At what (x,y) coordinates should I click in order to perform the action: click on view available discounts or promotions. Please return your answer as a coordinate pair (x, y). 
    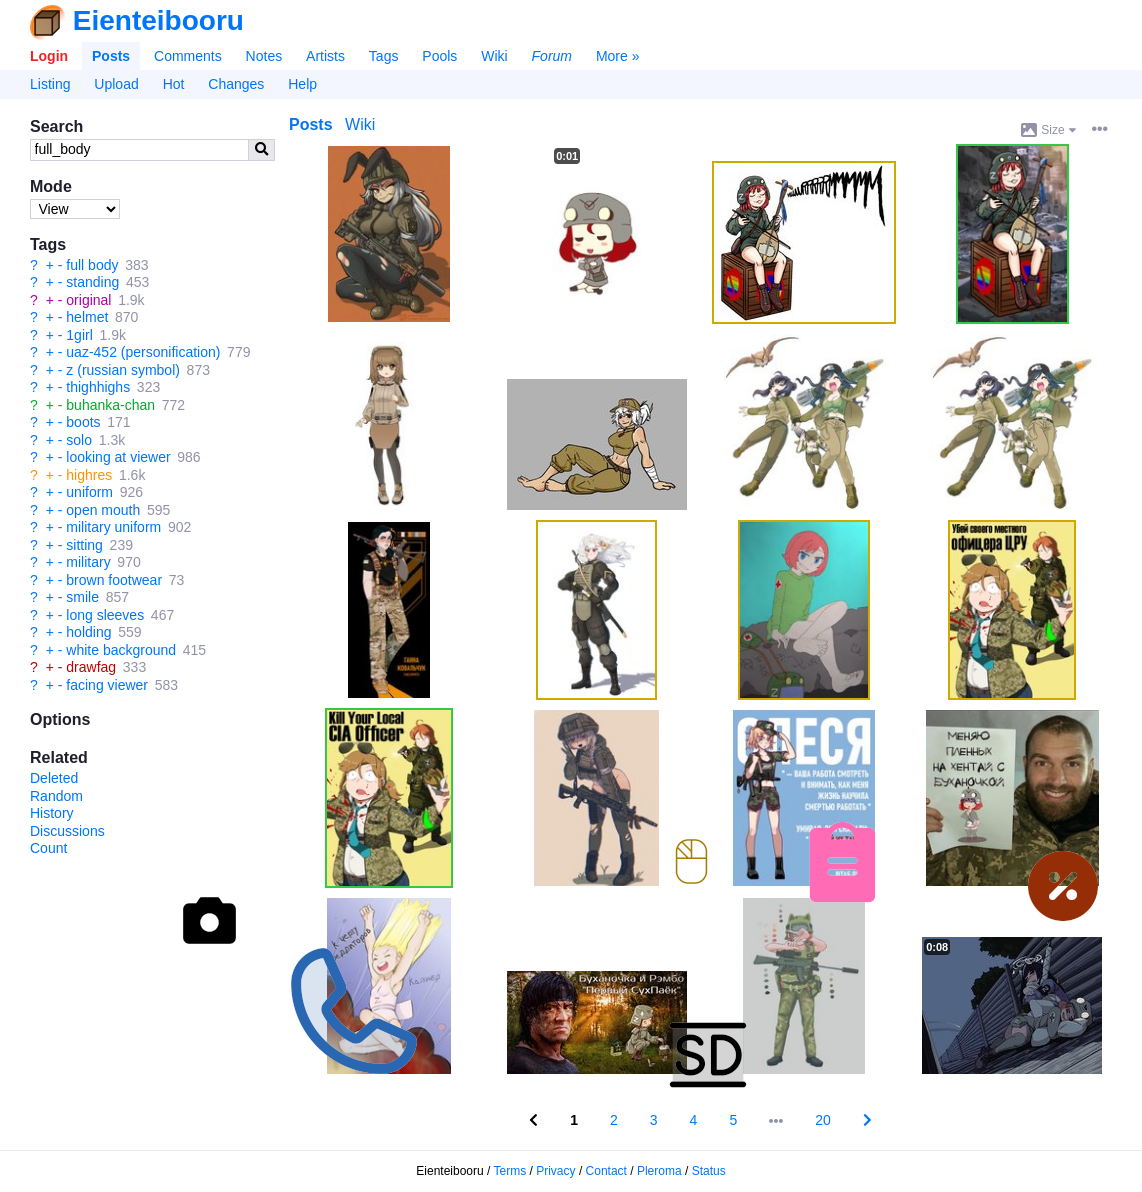
    Looking at the image, I should click on (1063, 886).